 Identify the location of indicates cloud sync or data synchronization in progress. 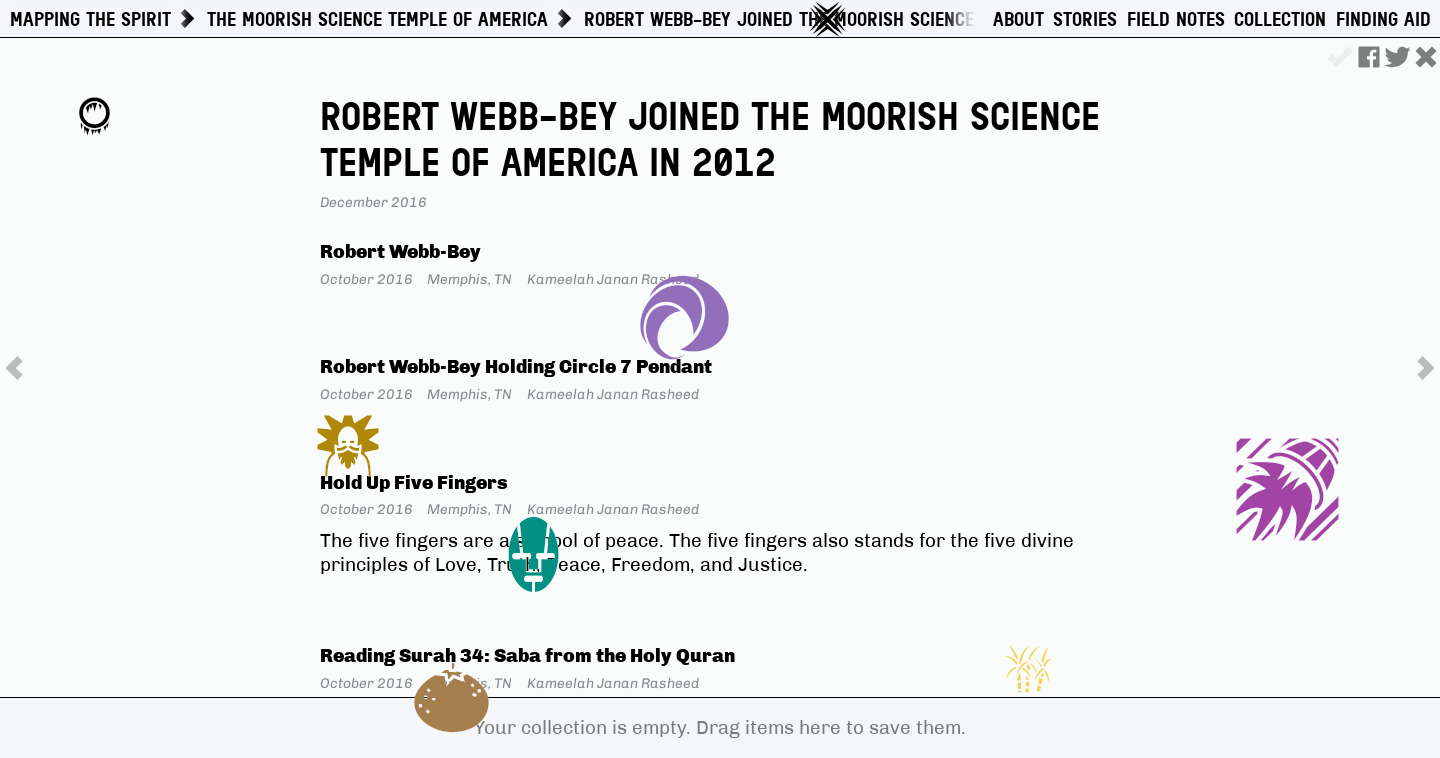
(684, 317).